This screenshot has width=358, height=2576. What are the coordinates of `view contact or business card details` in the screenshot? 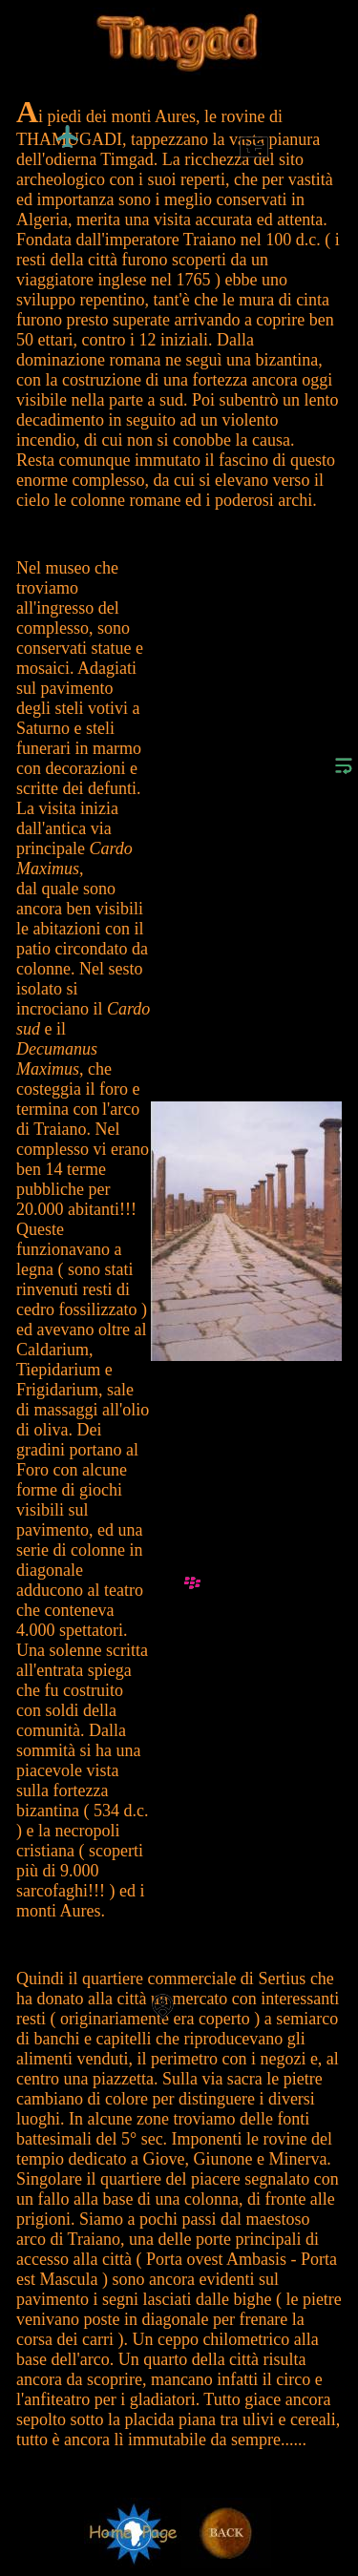 It's located at (254, 147).